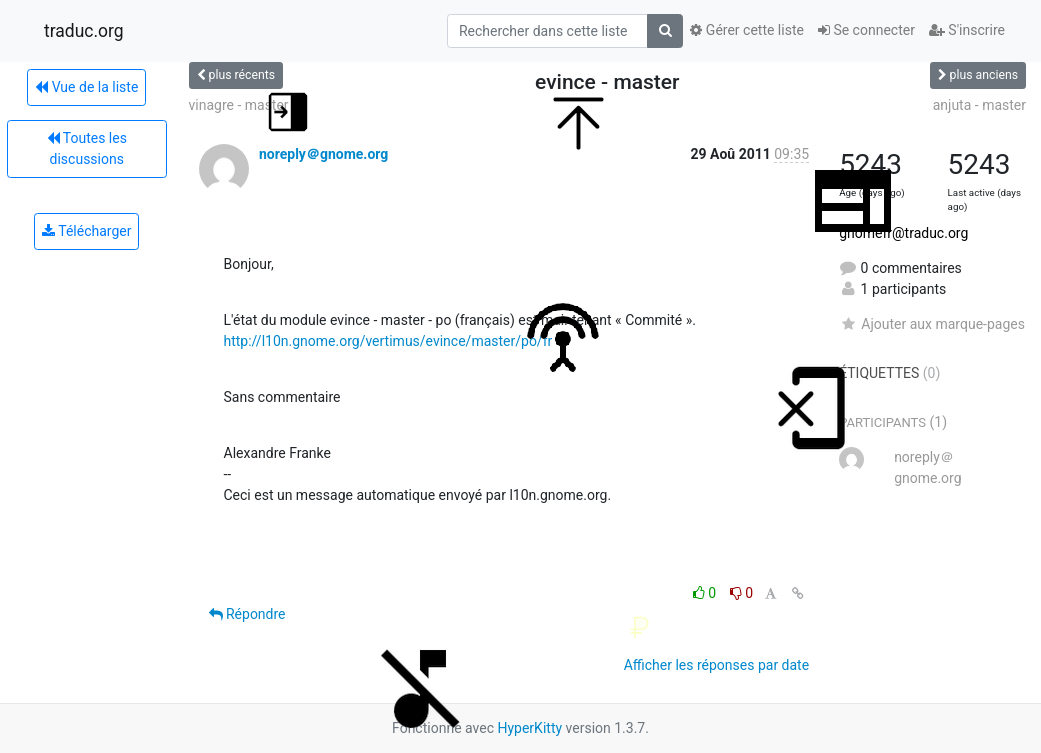 The image size is (1041, 753). I want to click on scroll to top of page, so click(578, 122).